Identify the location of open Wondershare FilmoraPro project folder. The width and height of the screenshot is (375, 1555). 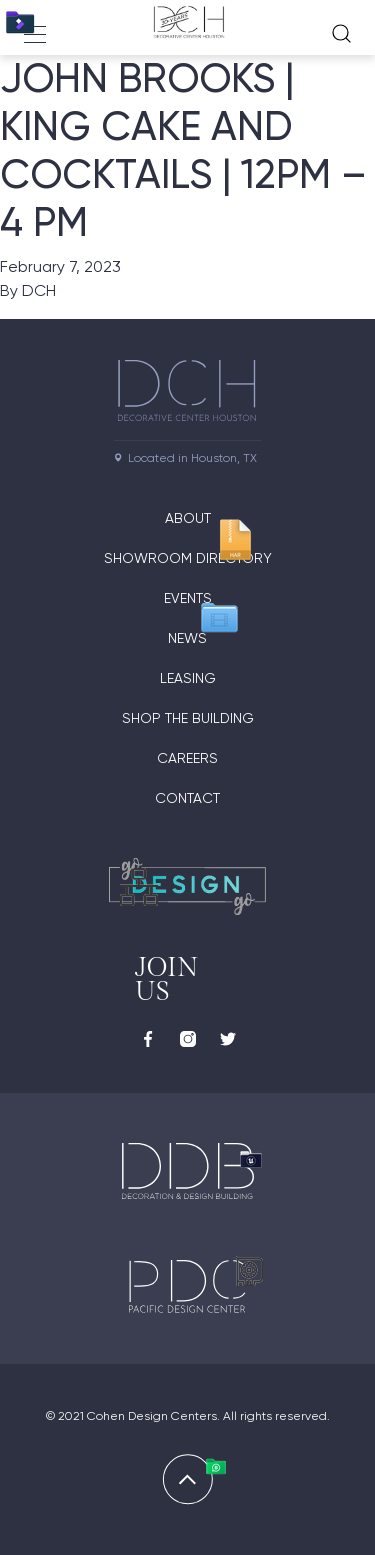
(20, 23).